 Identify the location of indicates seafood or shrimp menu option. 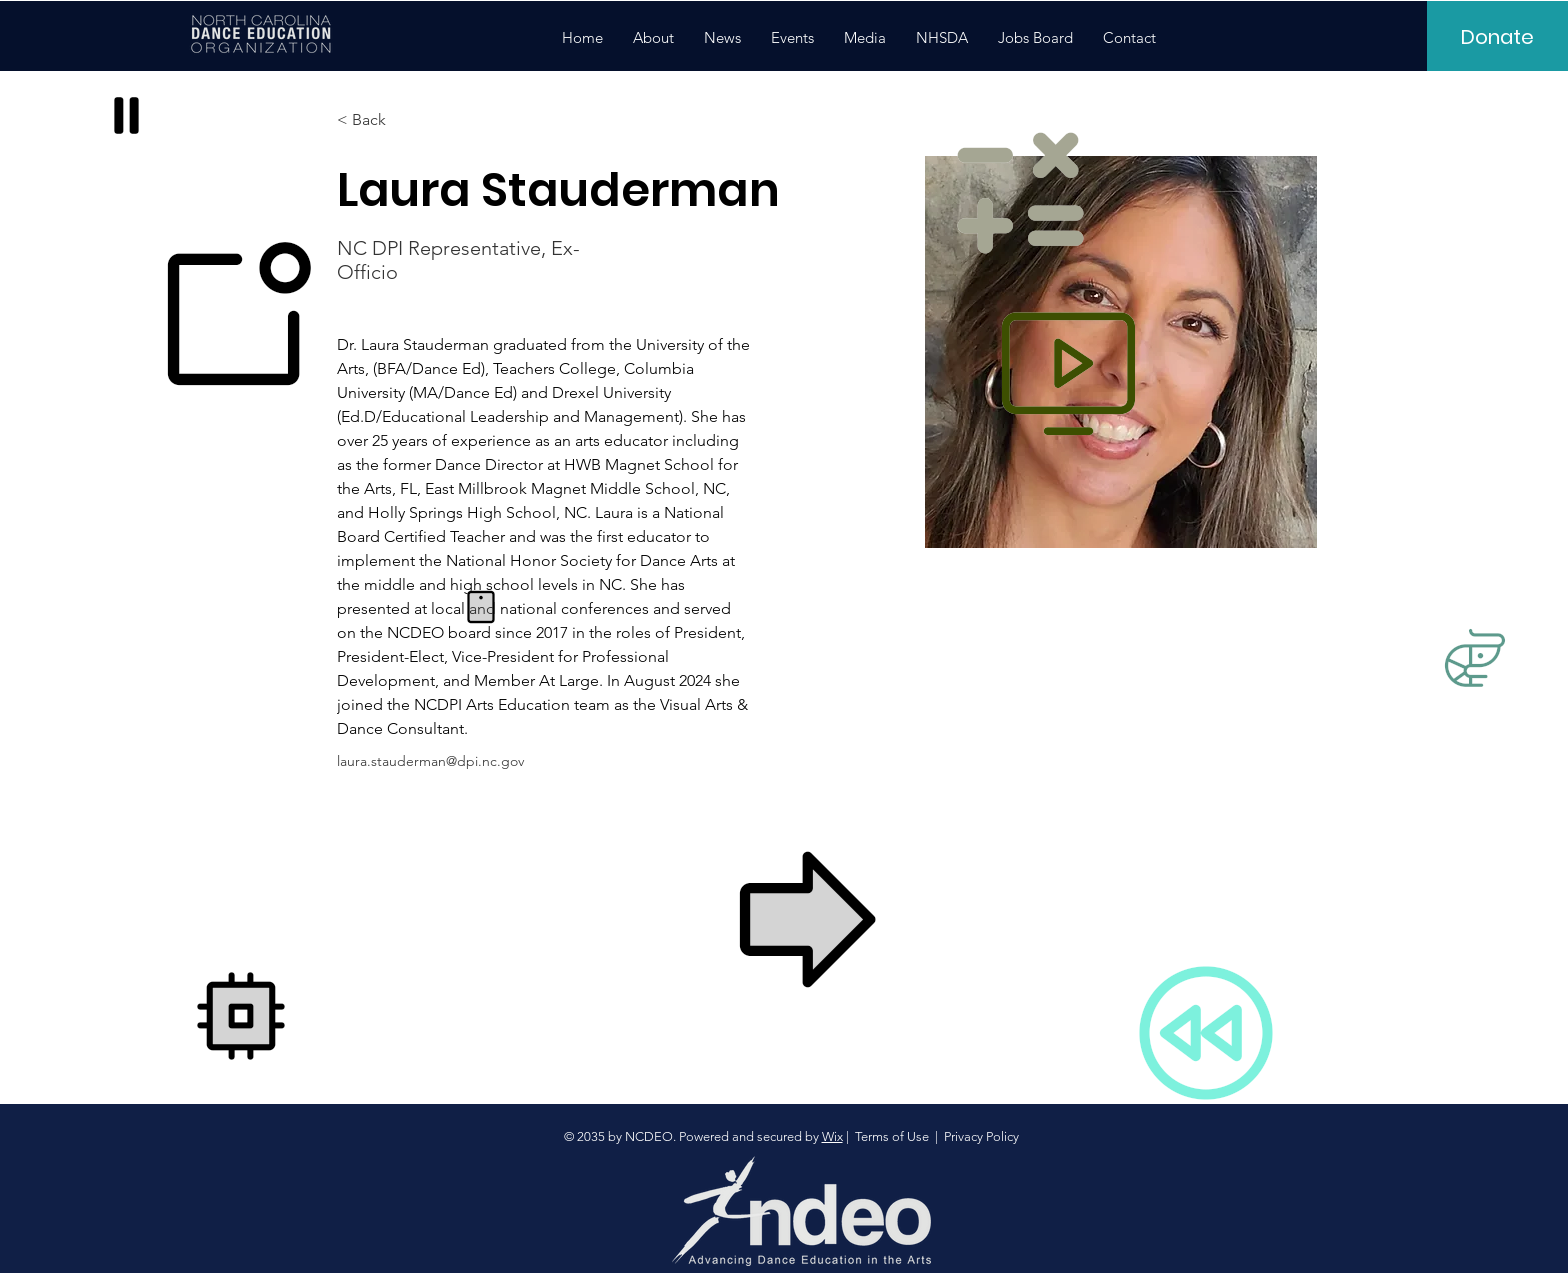
(1475, 659).